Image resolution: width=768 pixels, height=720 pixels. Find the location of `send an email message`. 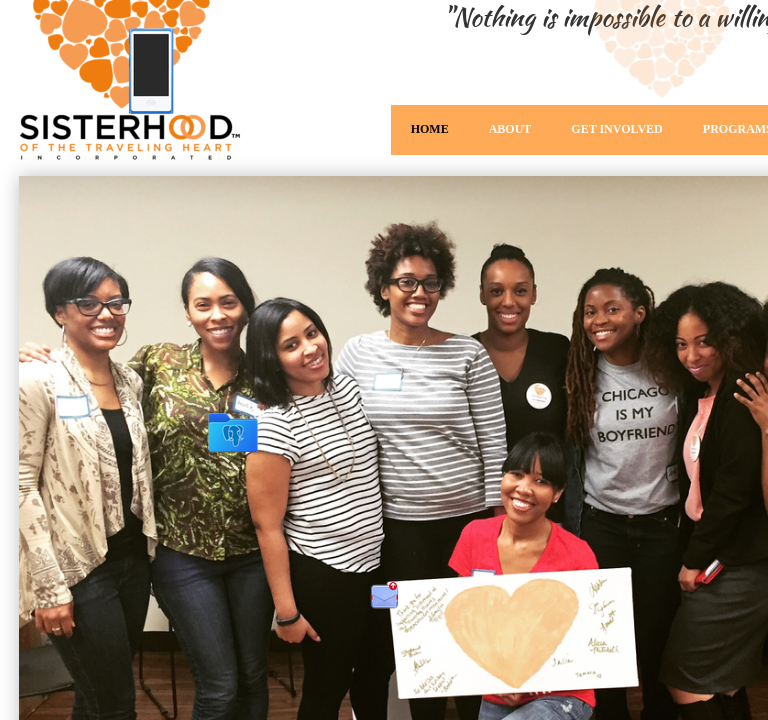

send an email message is located at coordinates (384, 596).